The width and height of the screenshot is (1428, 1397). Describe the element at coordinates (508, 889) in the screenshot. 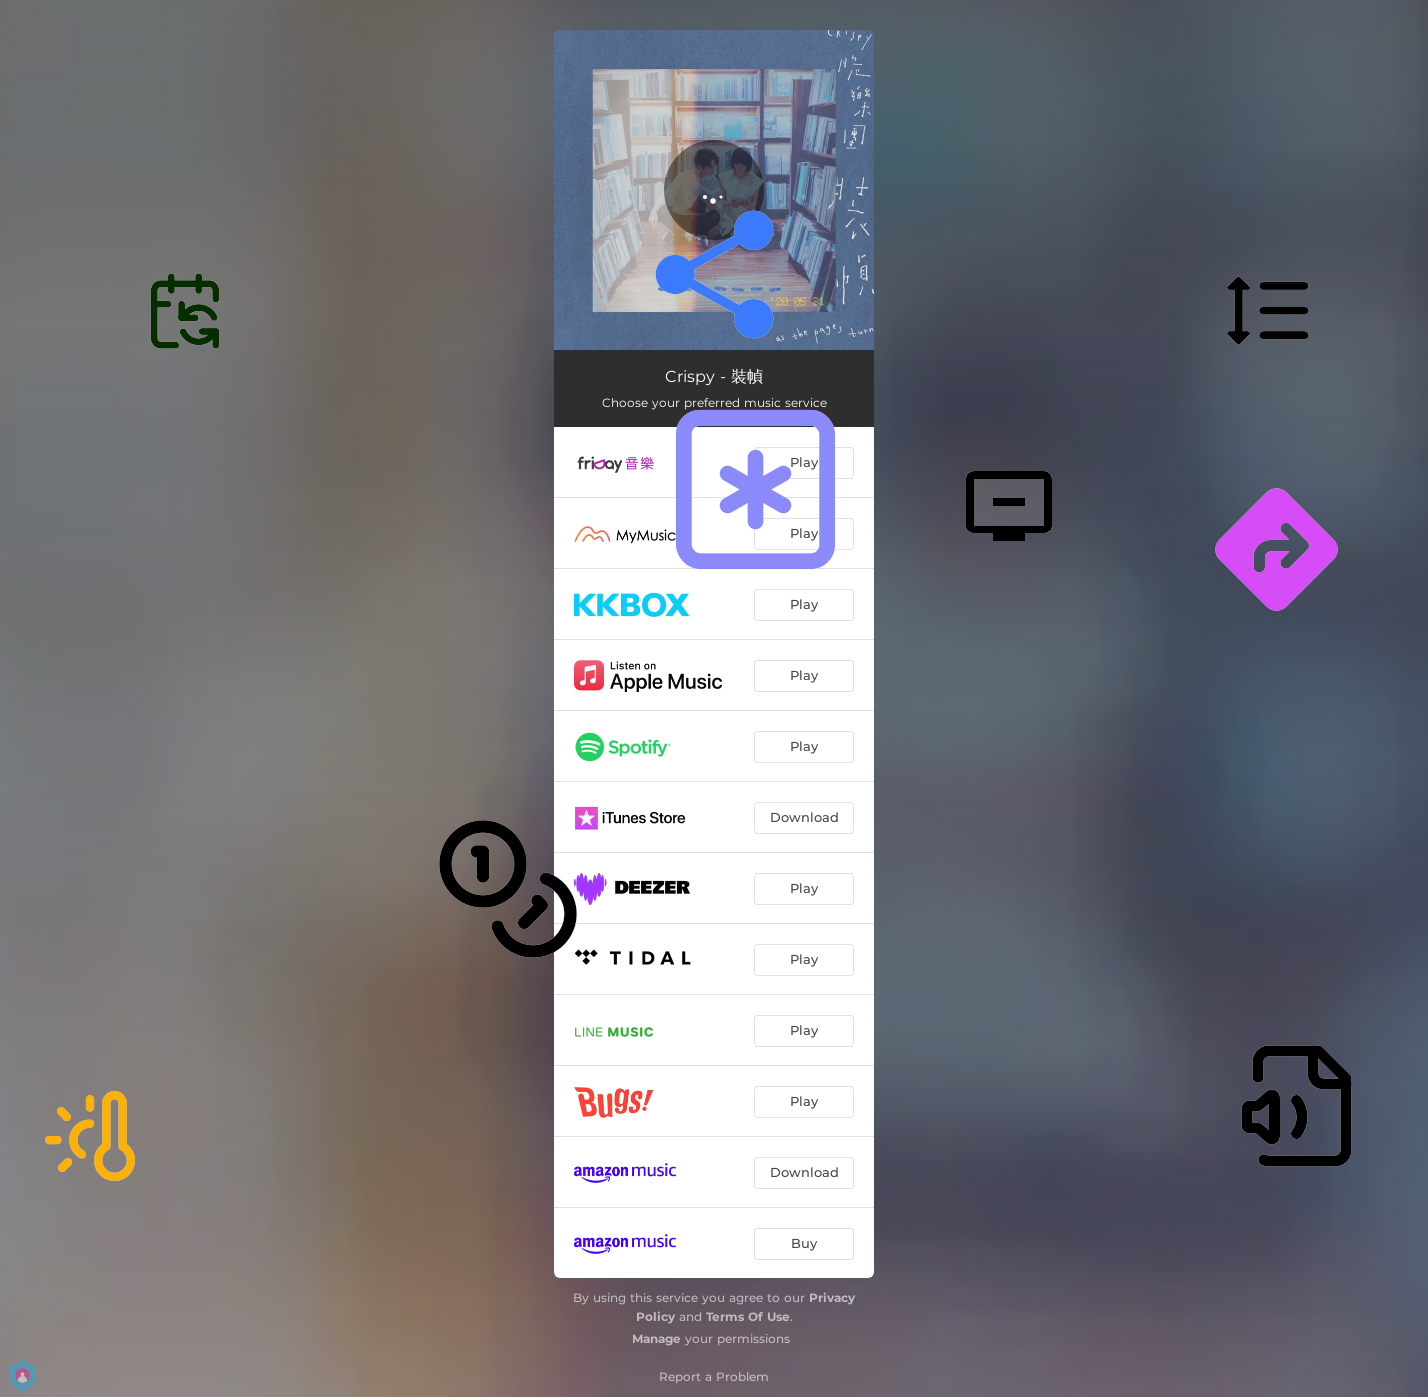

I see `view your coin balance or currency` at that location.